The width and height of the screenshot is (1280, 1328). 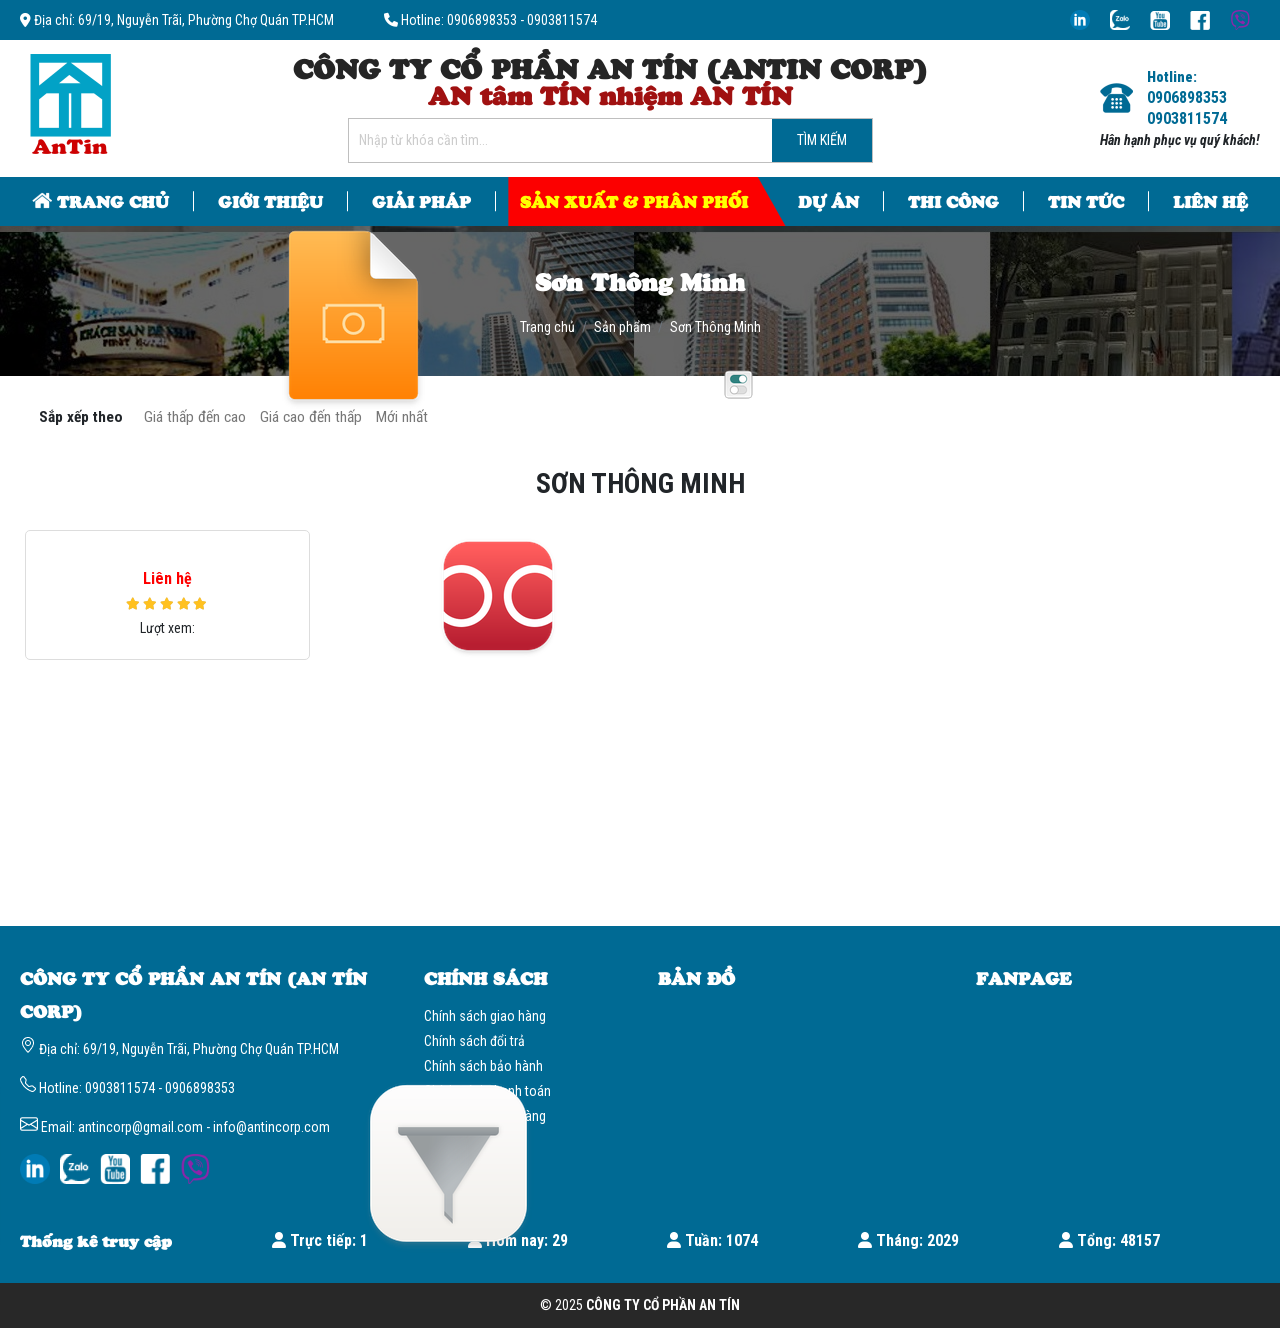 I want to click on open Double Commander file manager, so click(x=498, y=596).